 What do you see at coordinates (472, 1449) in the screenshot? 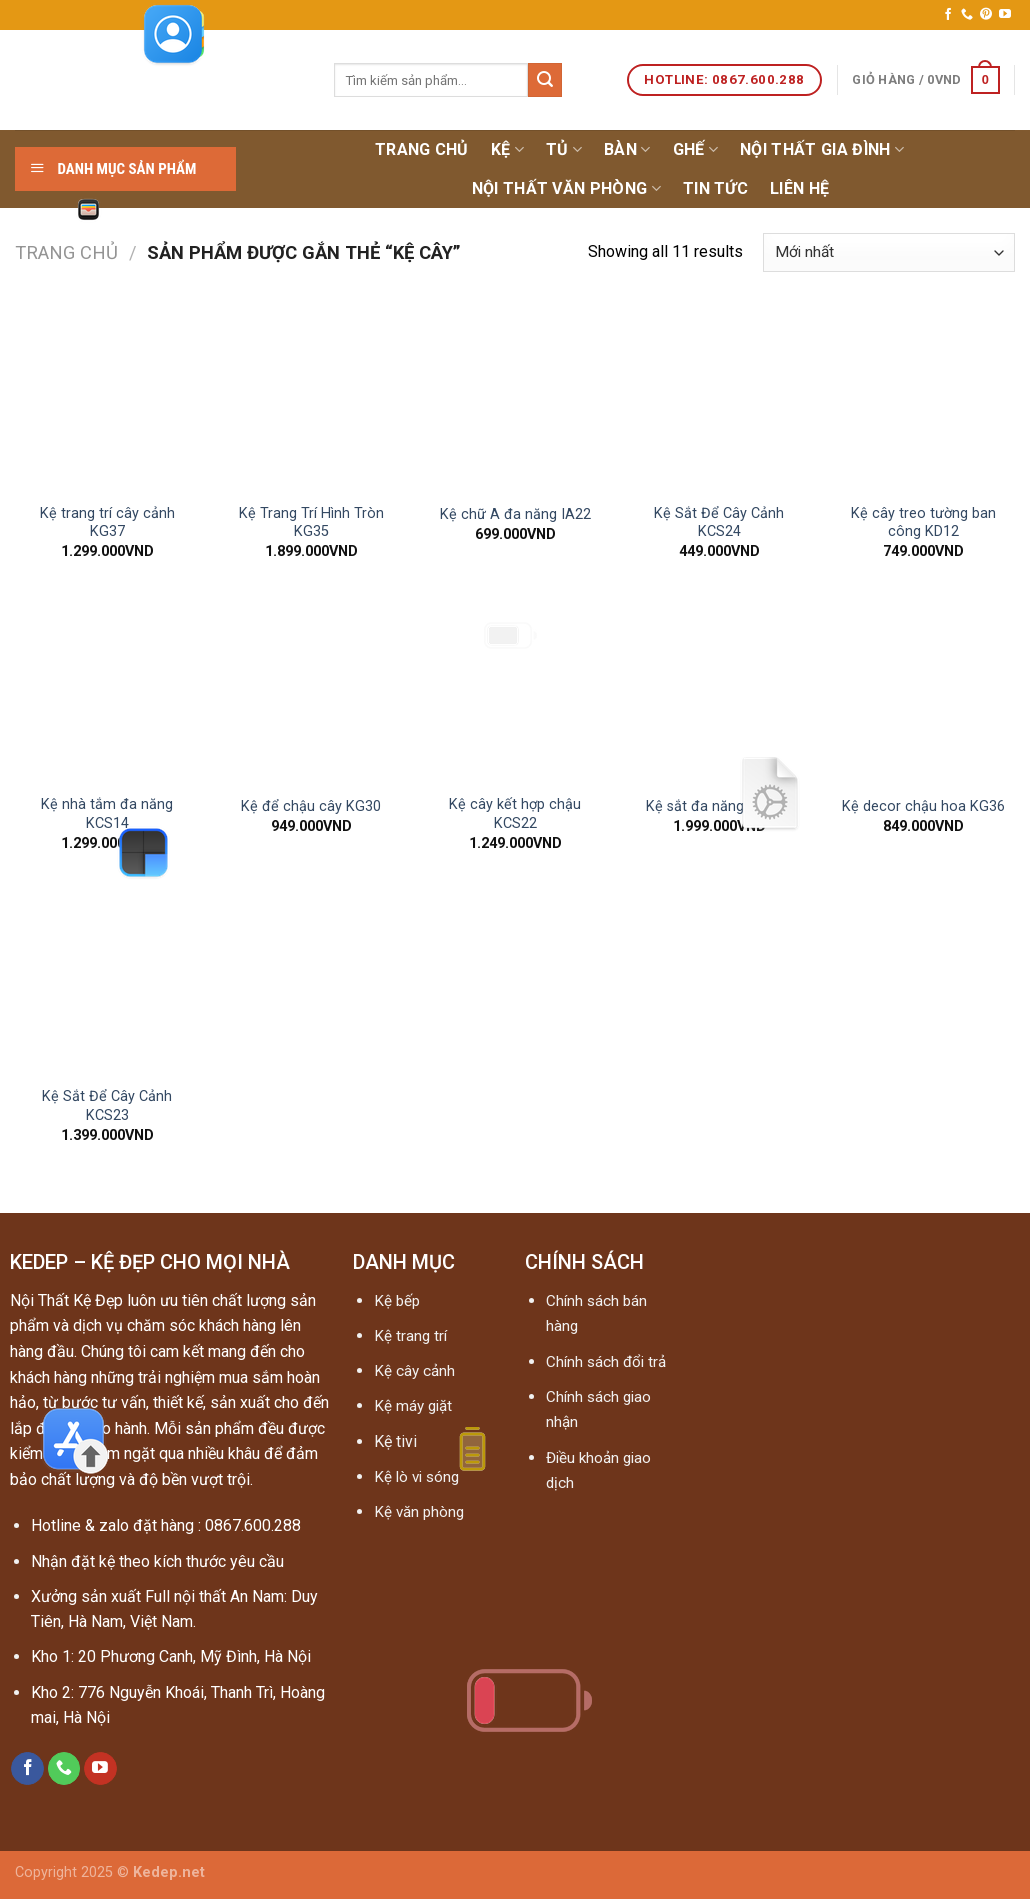
I see `indicates high battery level` at bounding box center [472, 1449].